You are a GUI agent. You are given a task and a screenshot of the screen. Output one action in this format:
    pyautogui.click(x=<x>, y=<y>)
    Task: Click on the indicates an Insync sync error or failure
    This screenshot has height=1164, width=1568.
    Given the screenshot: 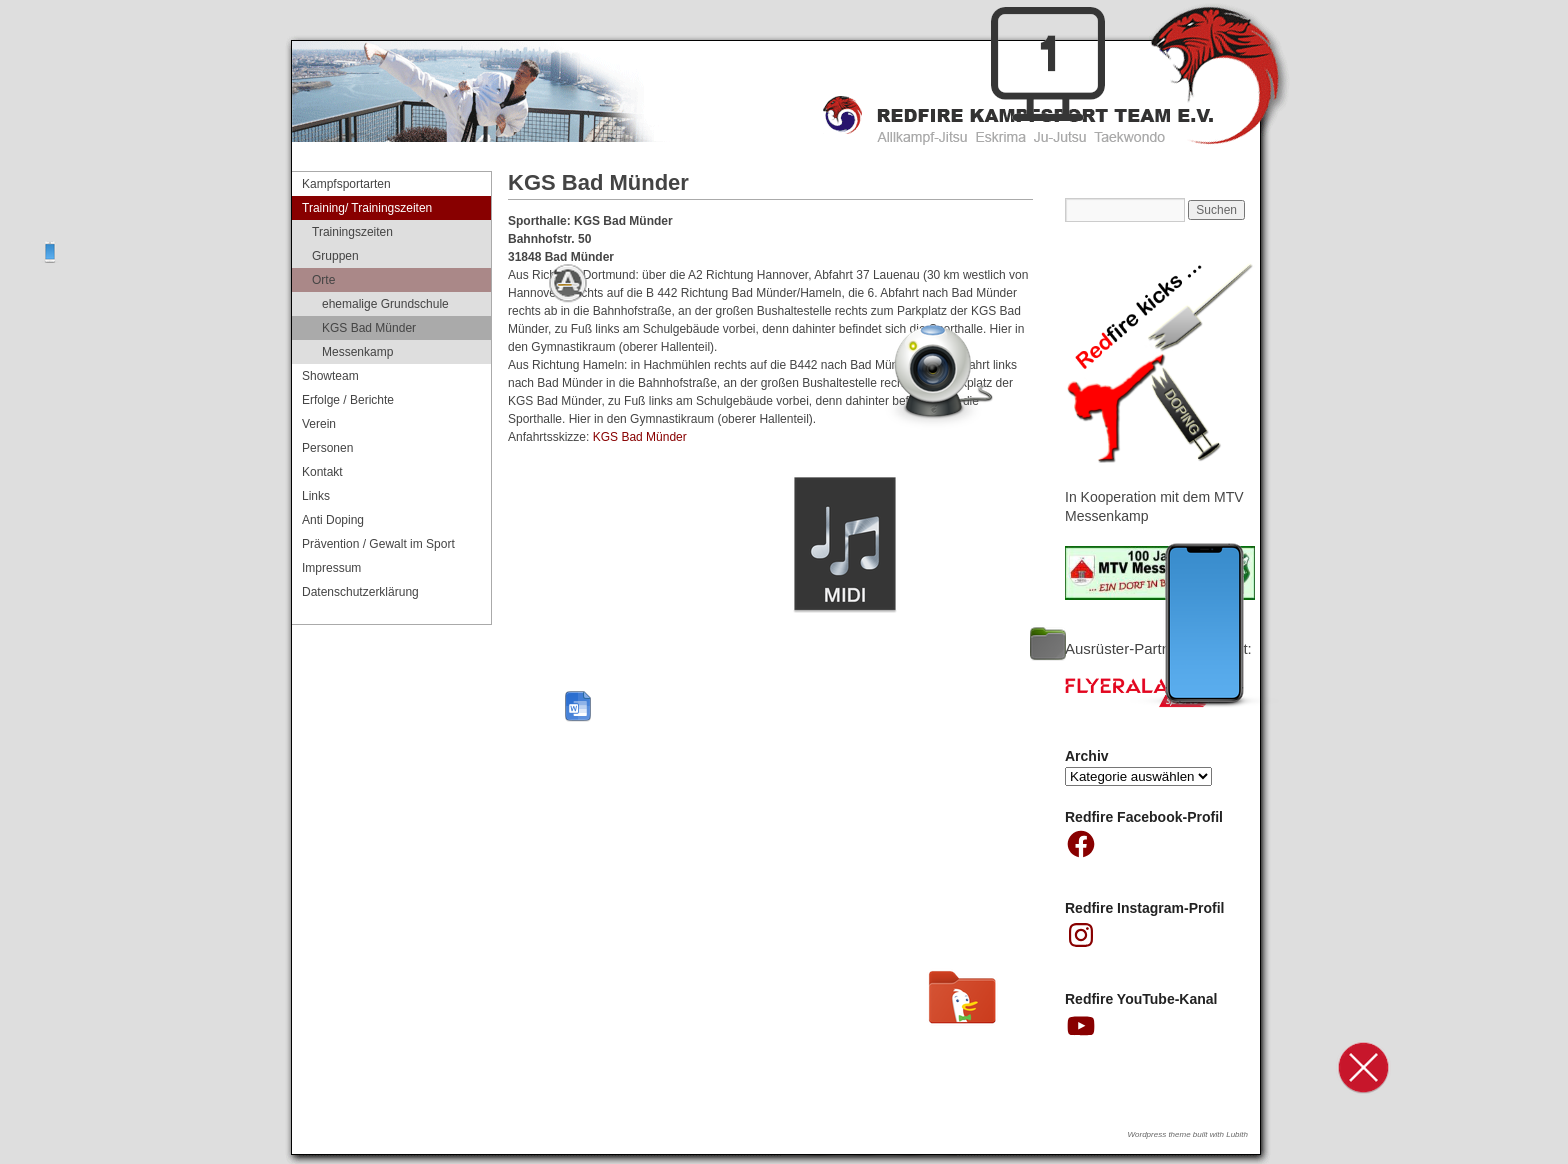 What is the action you would take?
    pyautogui.click(x=1363, y=1067)
    